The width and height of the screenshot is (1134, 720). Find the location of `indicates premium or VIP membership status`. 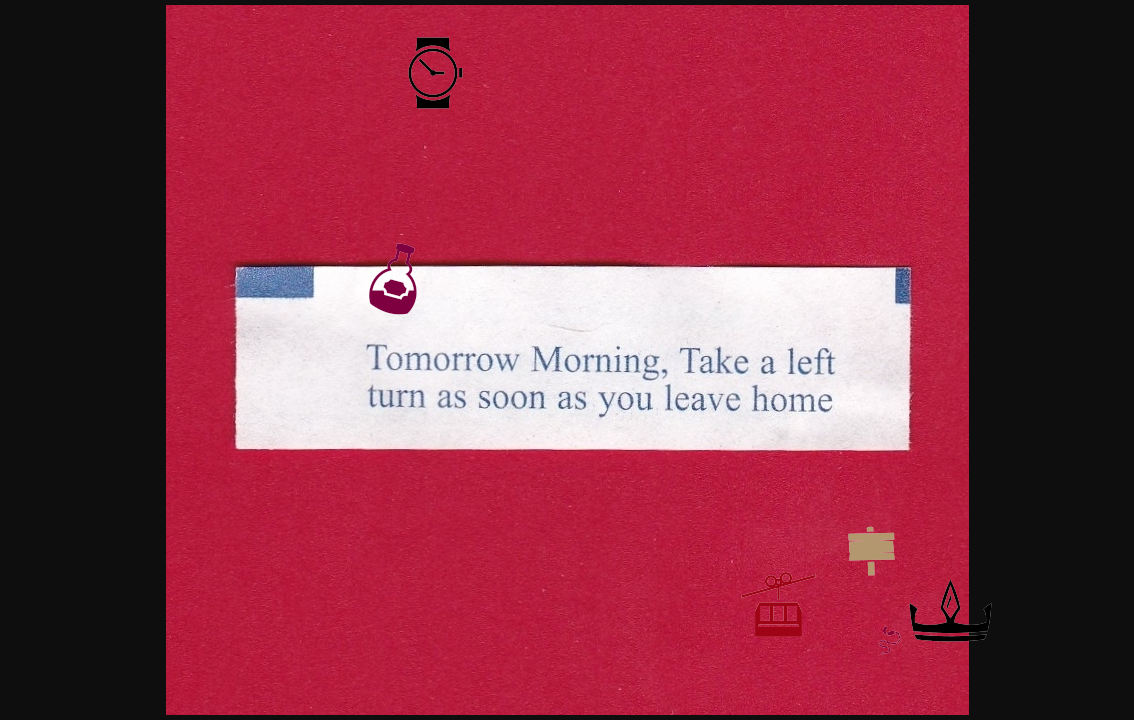

indicates premium or VIP membership status is located at coordinates (950, 610).